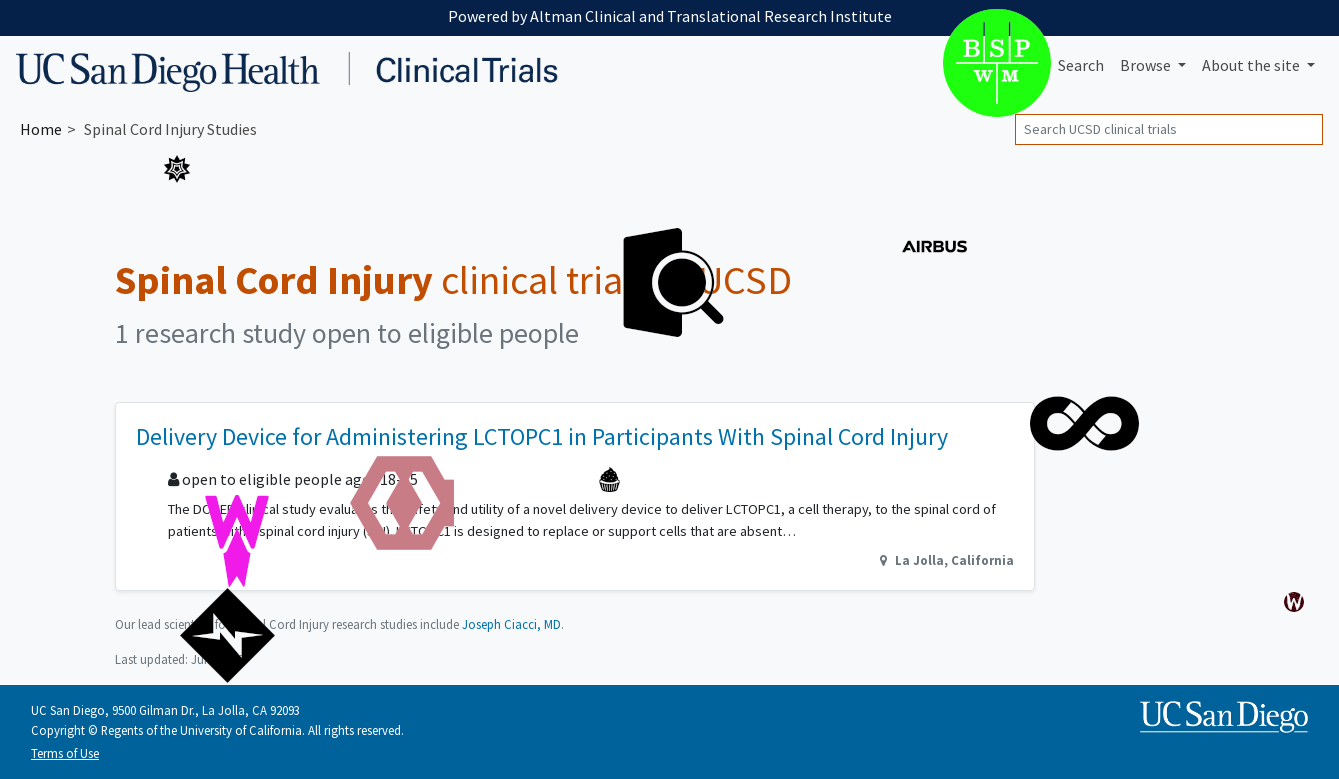 The width and height of the screenshot is (1339, 779). Describe the element at coordinates (402, 503) in the screenshot. I see `keycloak identity and access management platform` at that location.